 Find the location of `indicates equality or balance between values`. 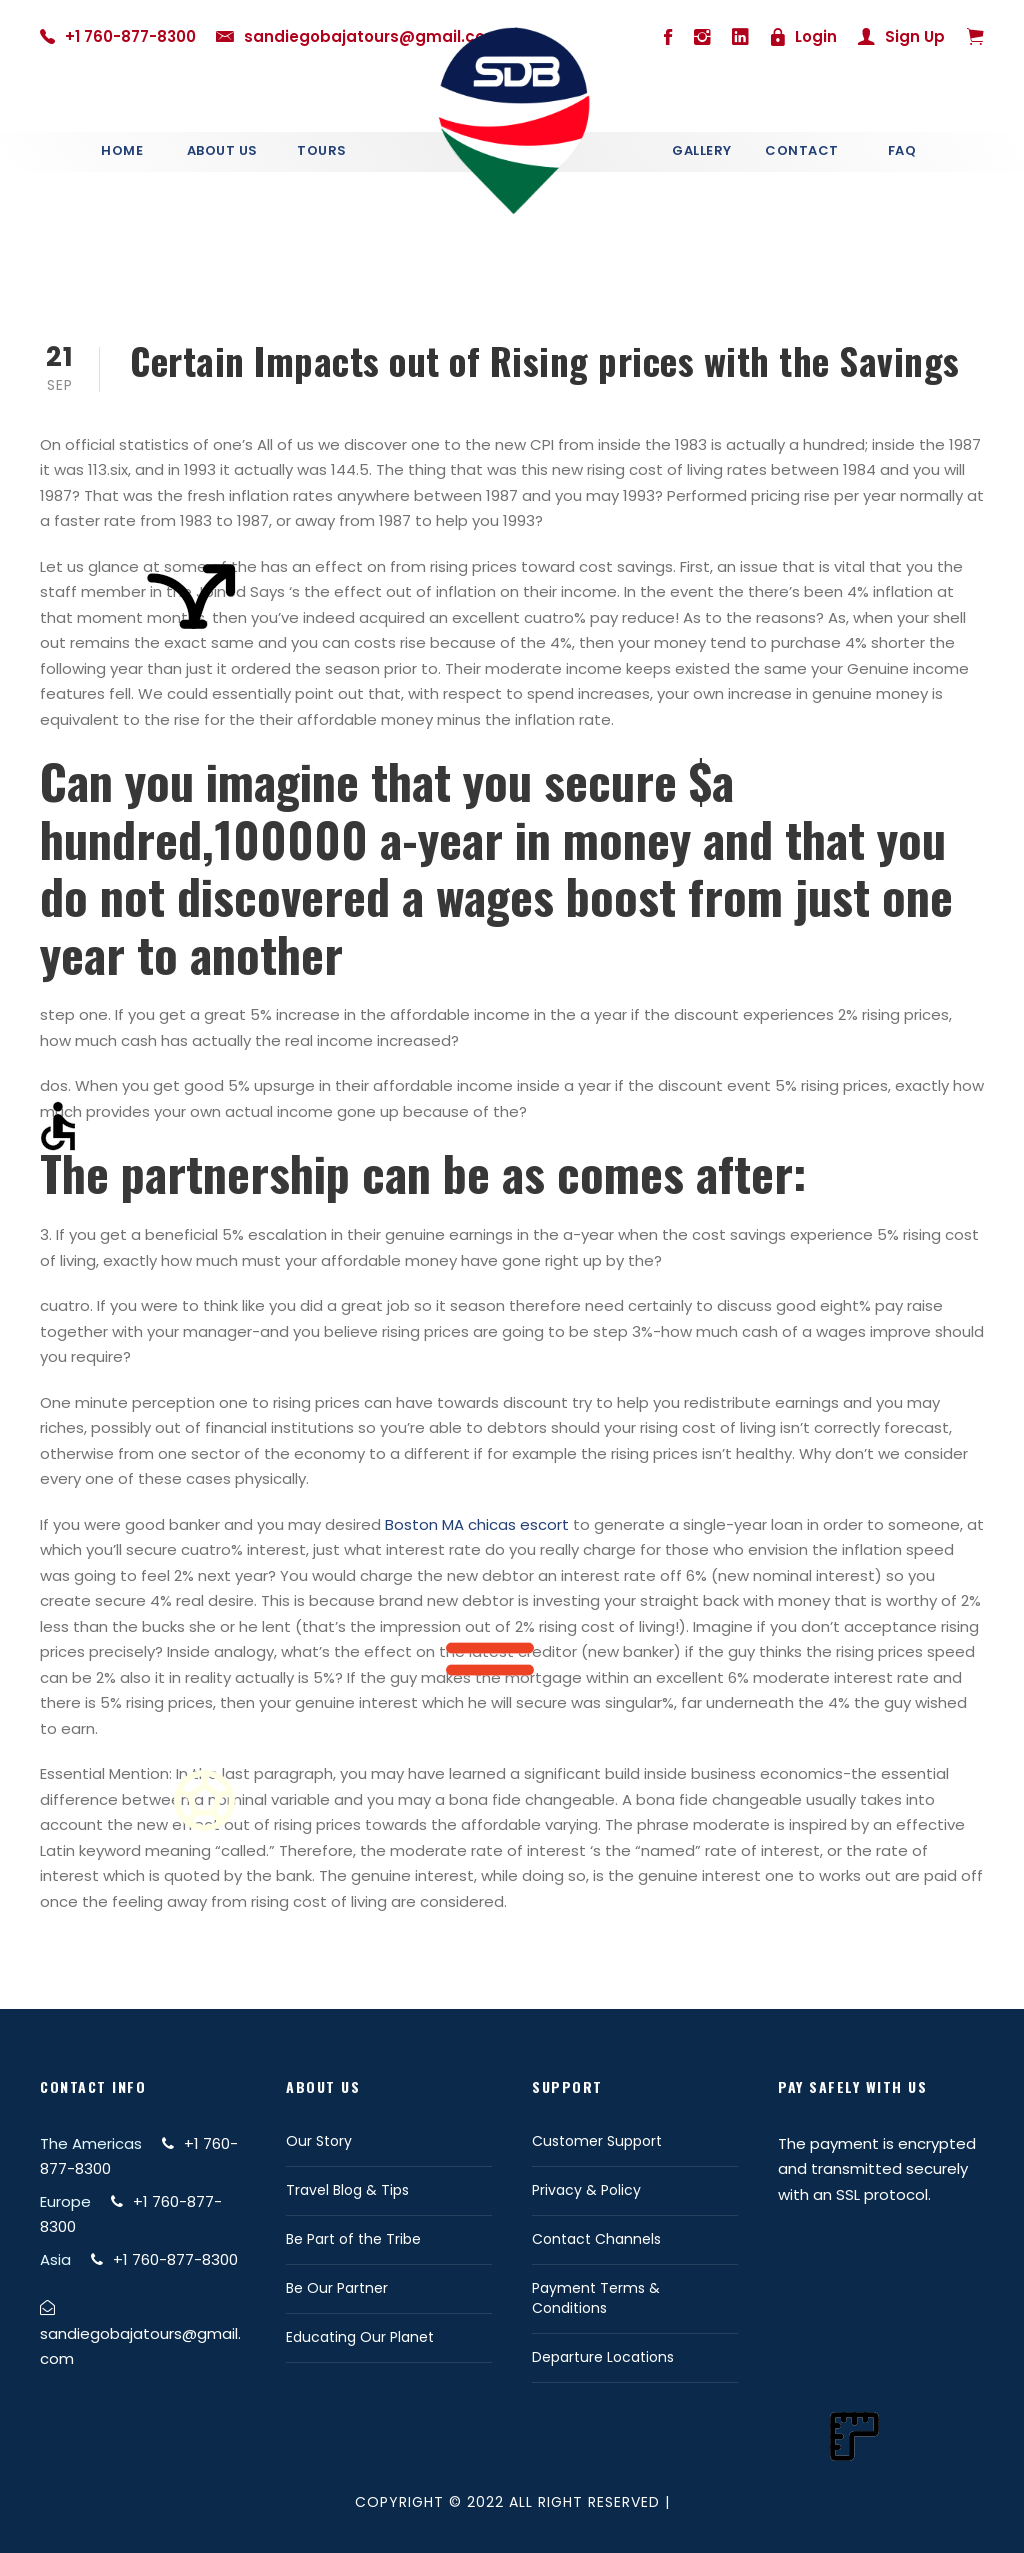

indicates equality or balance between values is located at coordinates (490, 1659).